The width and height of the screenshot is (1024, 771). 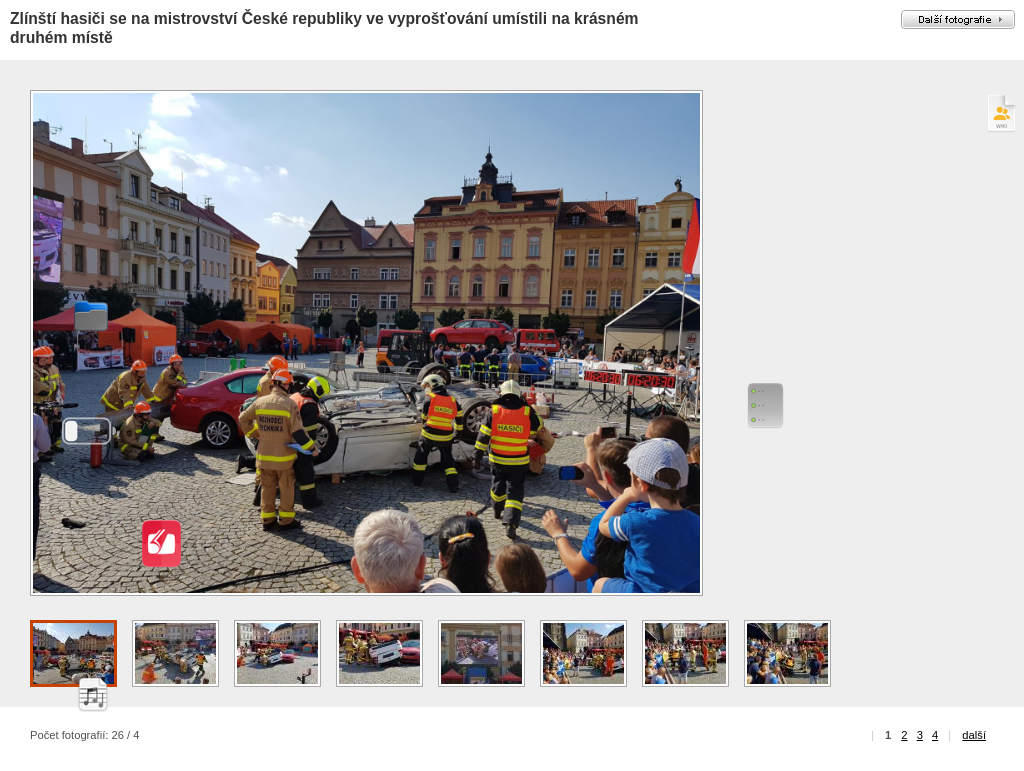 What do you see at coordinates (91, 315) in the screenshot?
I see `indicates an open or expanded folder` at bounding box center [91, 315].